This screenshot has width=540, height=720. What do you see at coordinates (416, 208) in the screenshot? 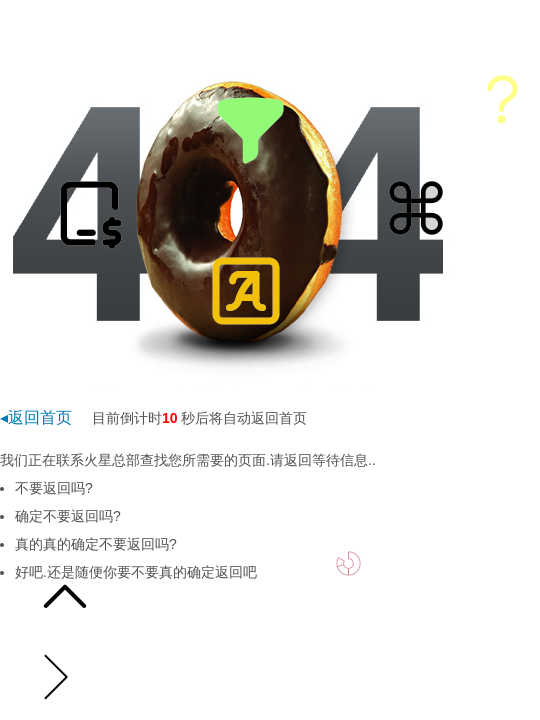
I see `execute a keyboard command shortcut` at bounding box center [416, 208].